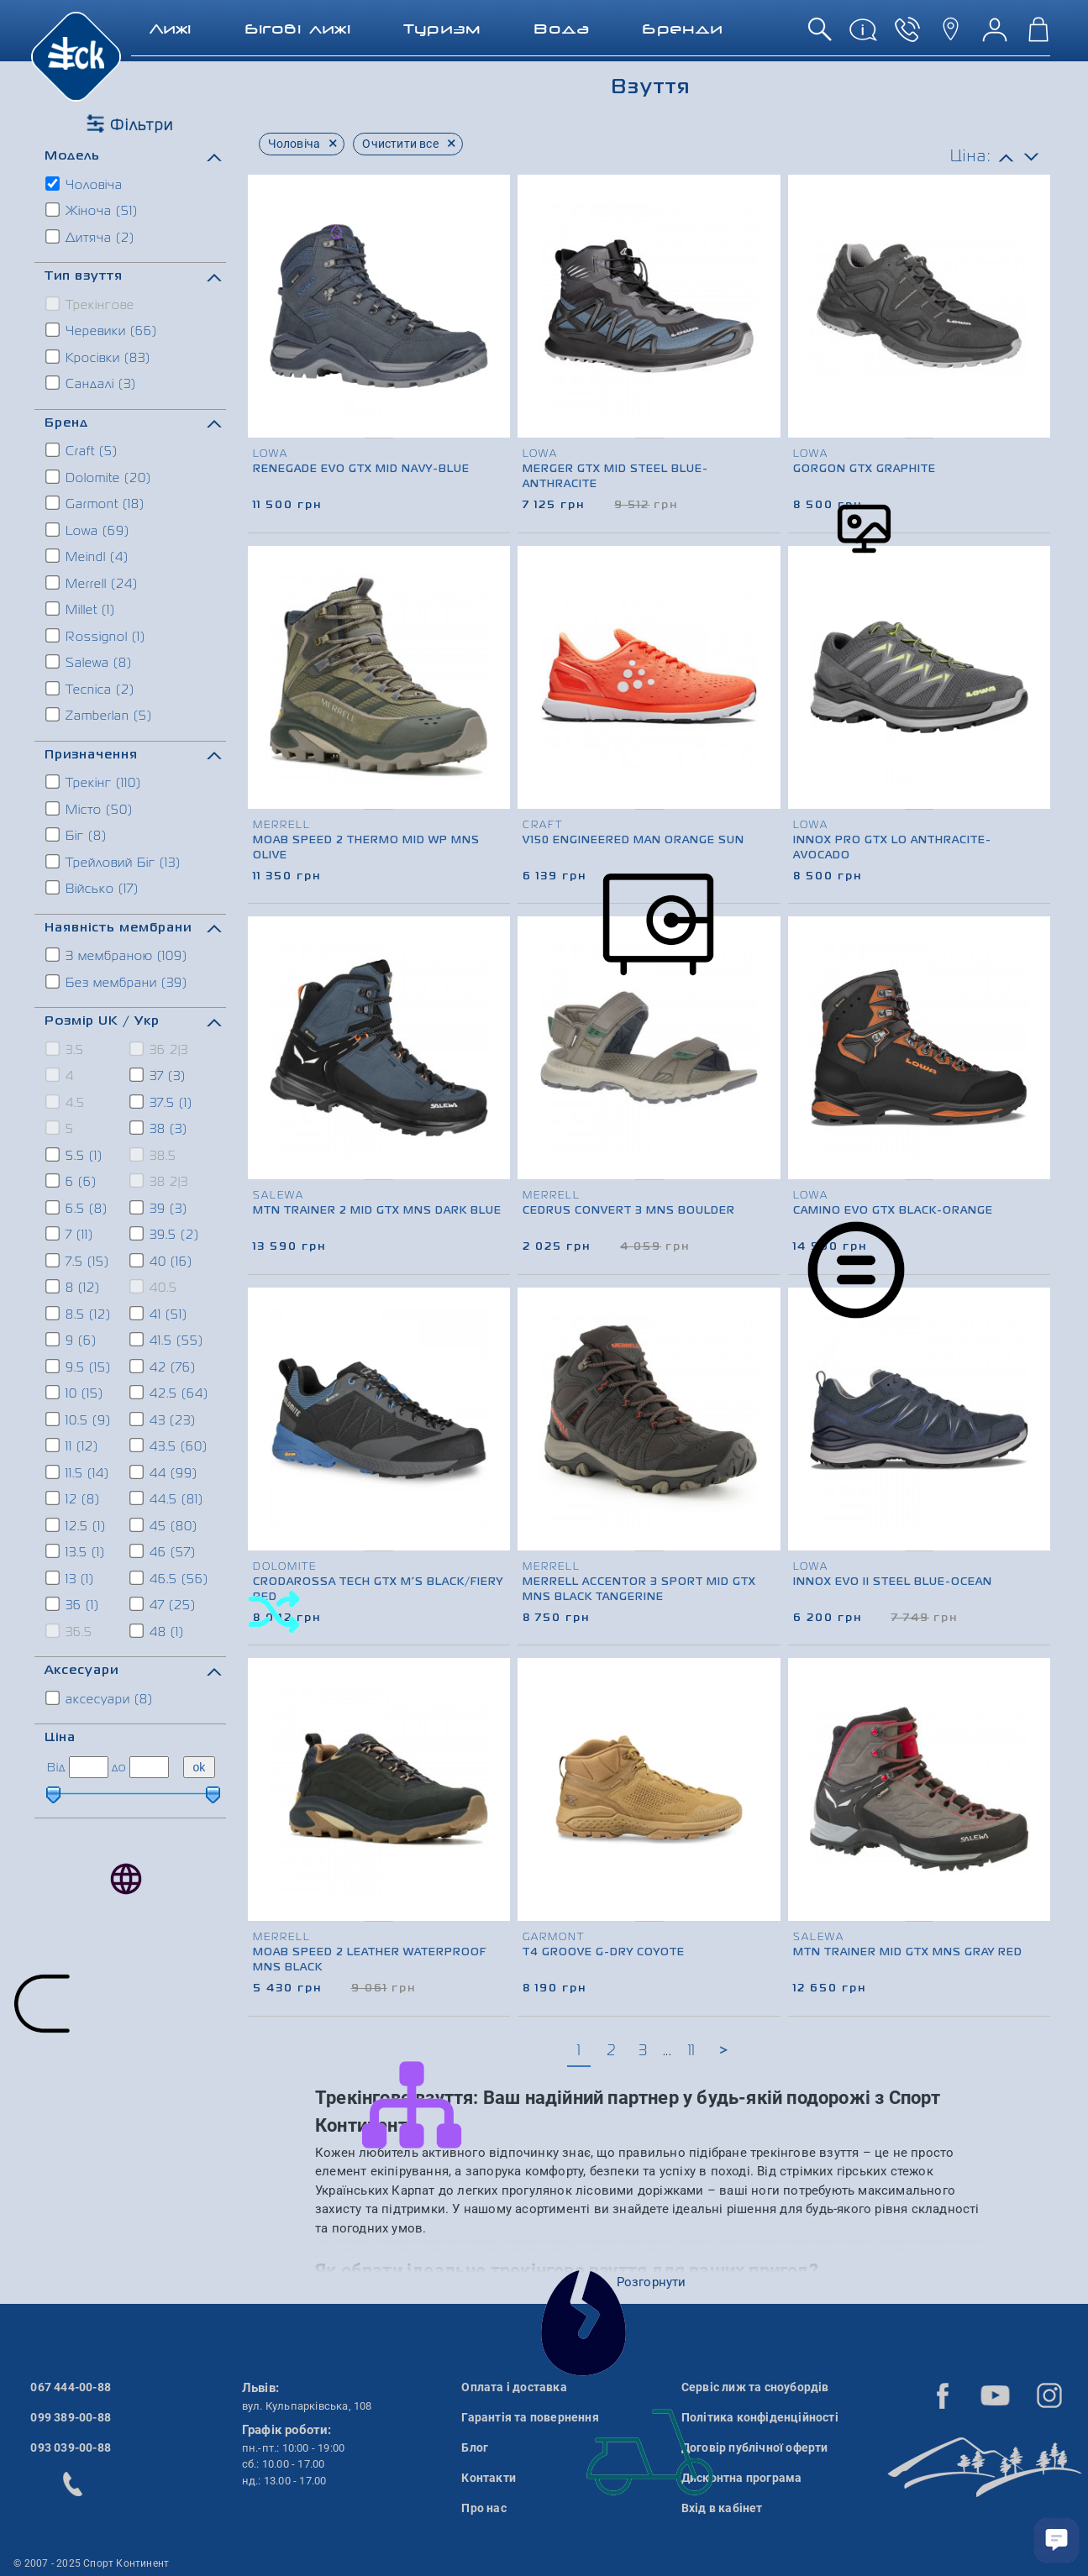 The width and height of the screenshot is (1088, 2576). Describe the element at coordinates (412, 2105) in the screenshot. I see `view site structure or hierarchy` at that location.